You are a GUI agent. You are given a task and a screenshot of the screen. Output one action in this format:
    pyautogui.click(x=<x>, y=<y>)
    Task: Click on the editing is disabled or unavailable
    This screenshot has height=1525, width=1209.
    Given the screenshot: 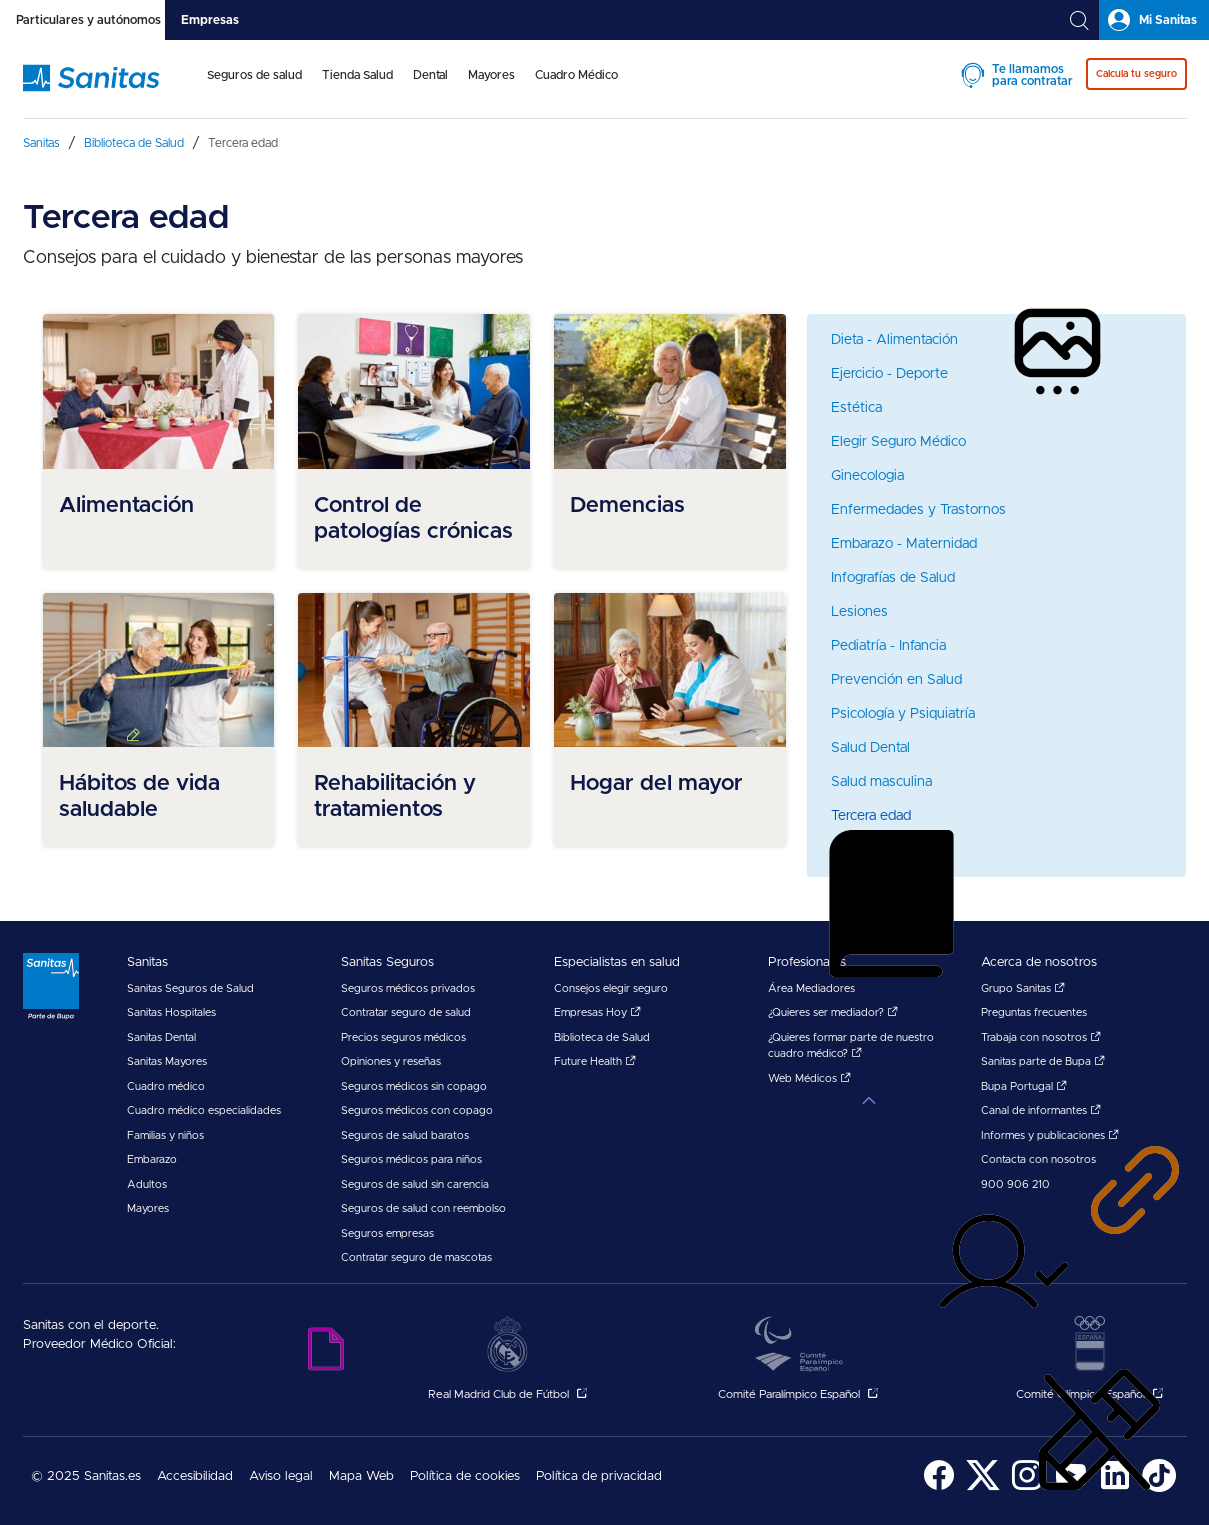 What is the action you would take?
    pyautogui.click(x=1097, y=1432)
    